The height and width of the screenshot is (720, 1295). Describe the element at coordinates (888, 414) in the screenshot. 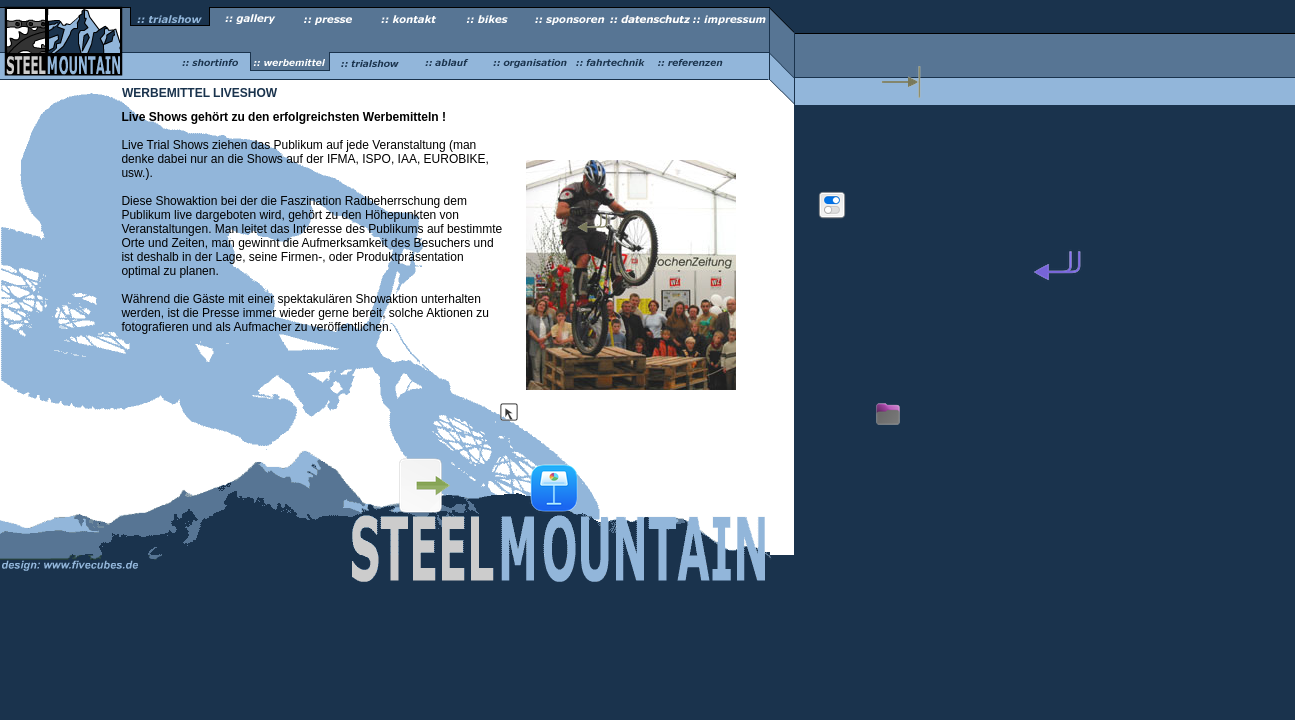

I see `indicates a valid drop target for moving files into this folder` at that location.